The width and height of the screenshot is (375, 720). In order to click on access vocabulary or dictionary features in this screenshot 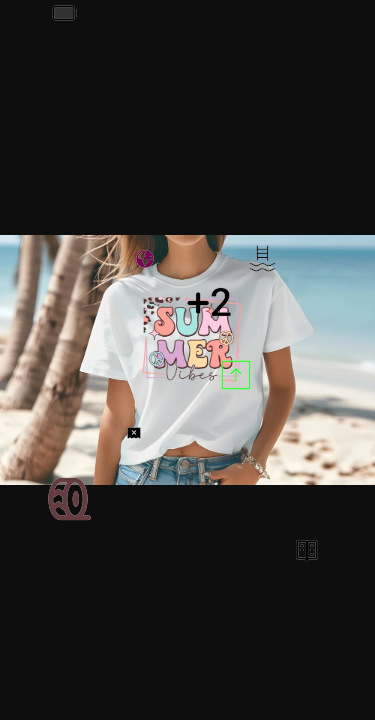, I will do `click(307, 551)`.